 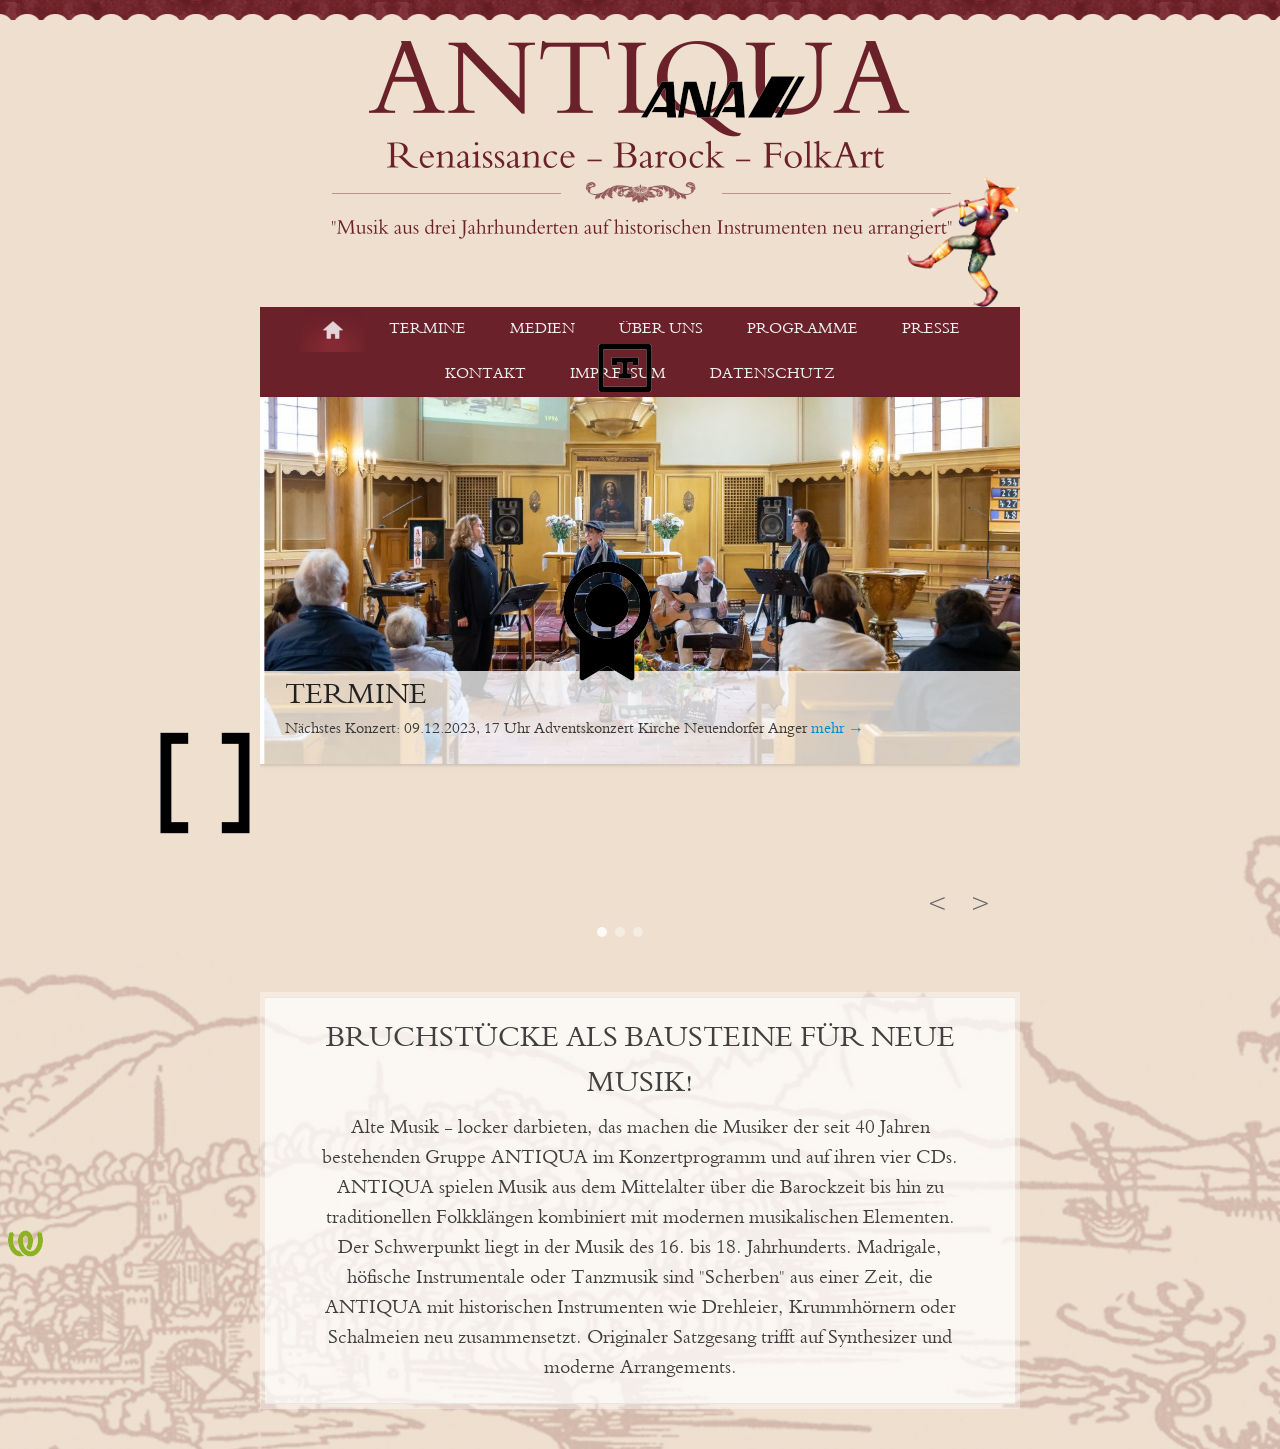 I want to click on view achievements or awards, so click(x=607, y=622).